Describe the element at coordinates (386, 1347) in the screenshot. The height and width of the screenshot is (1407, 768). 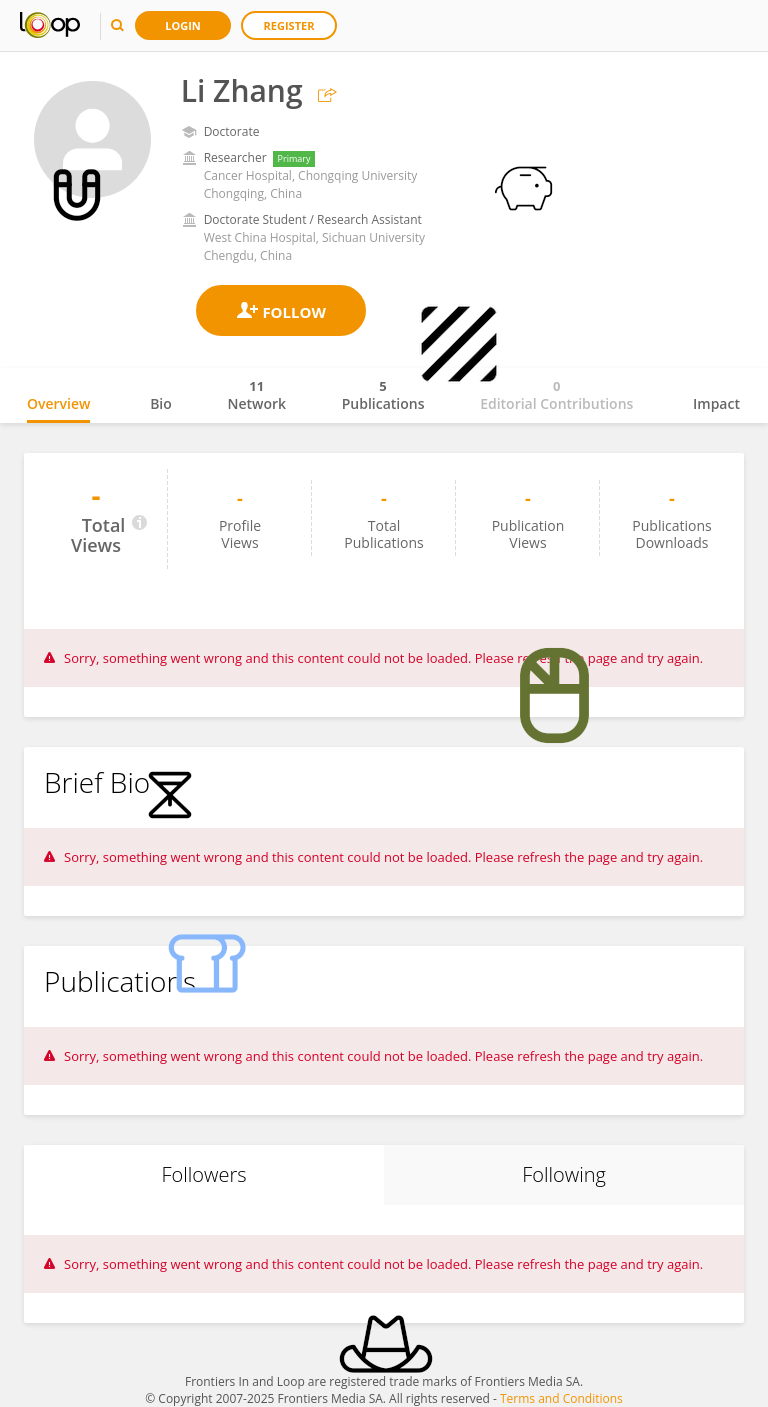
I see `select western or country theme` at that location.